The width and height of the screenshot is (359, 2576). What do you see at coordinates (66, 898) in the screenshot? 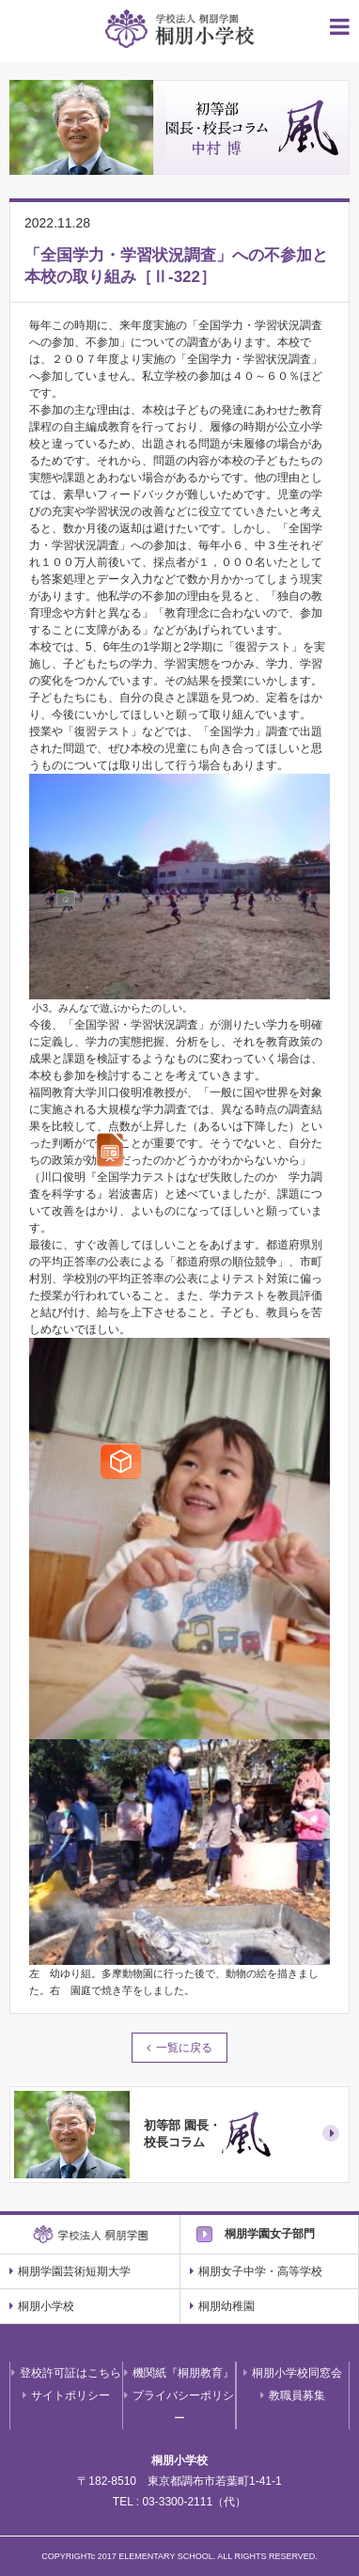
I see `access your home folder` at bounding box center [66, 898].